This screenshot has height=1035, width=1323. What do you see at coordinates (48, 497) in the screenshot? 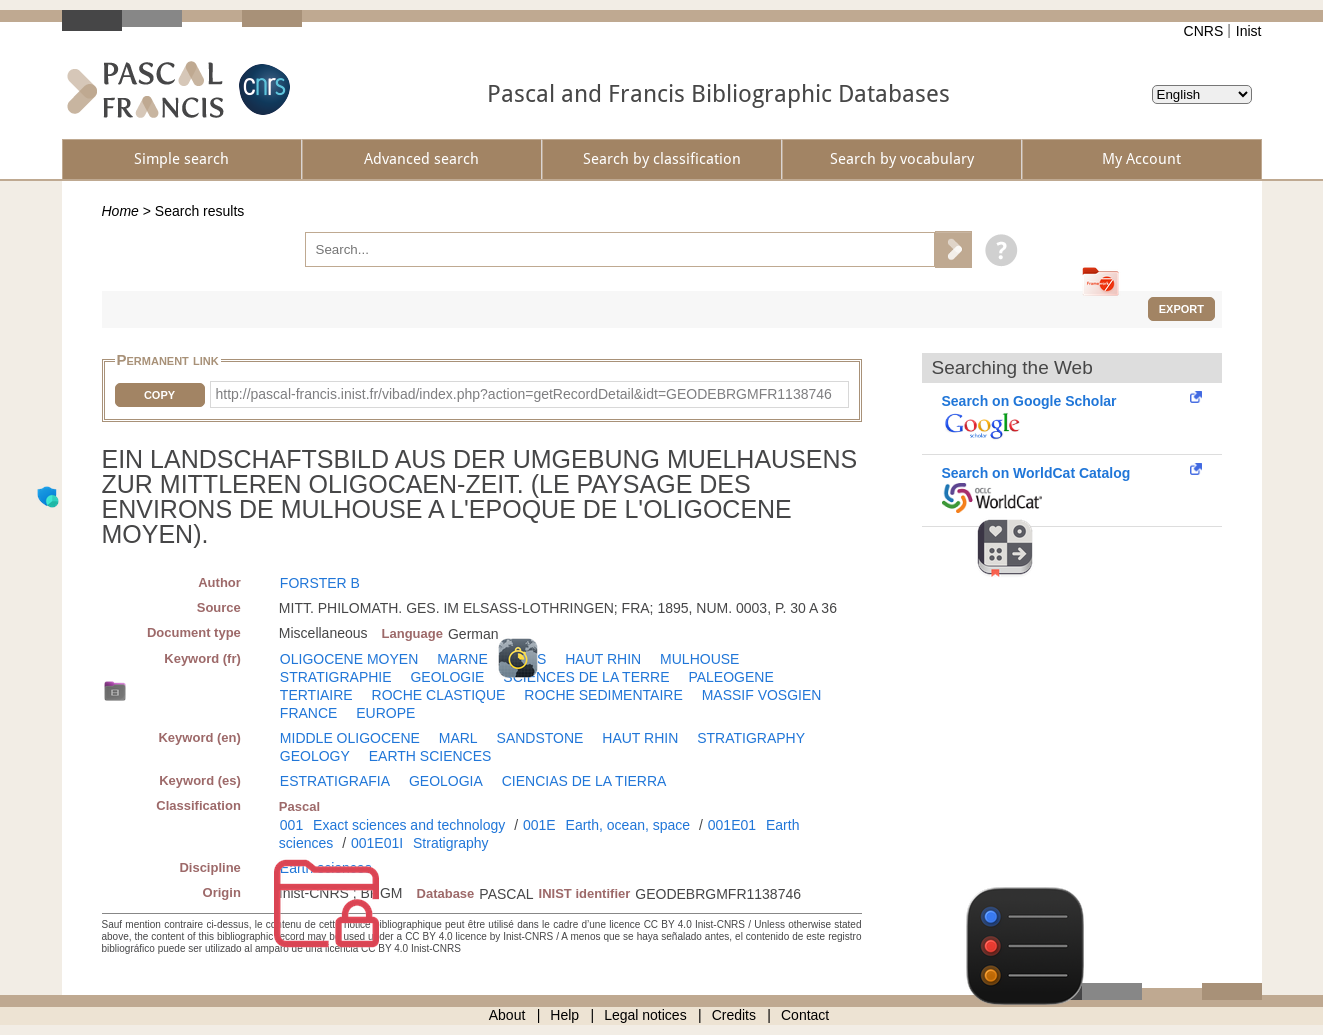
I see `view security status or protection settings` at bounding box center [48, 497].